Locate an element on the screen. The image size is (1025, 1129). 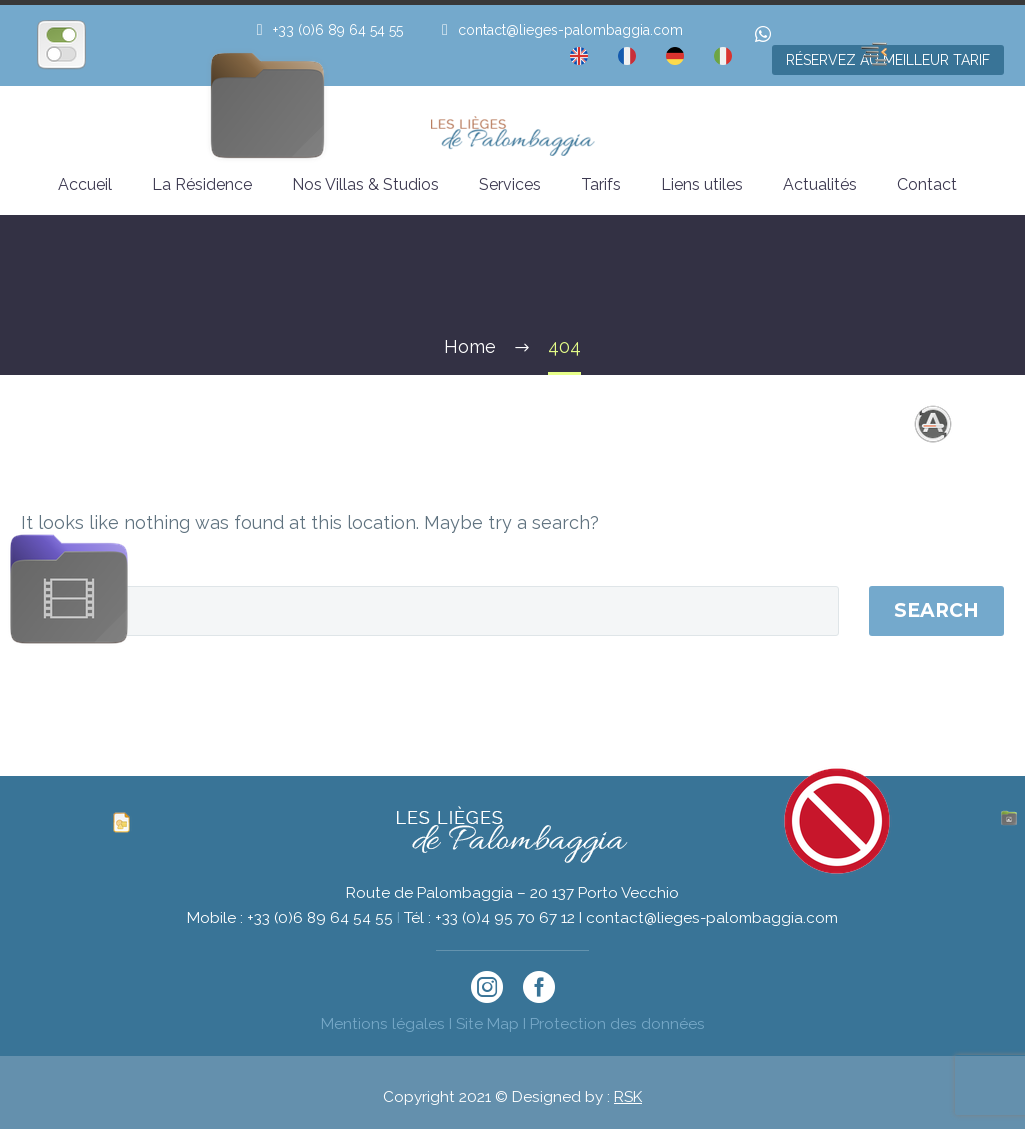
open your videos folder is located at coordinates (69, 589).